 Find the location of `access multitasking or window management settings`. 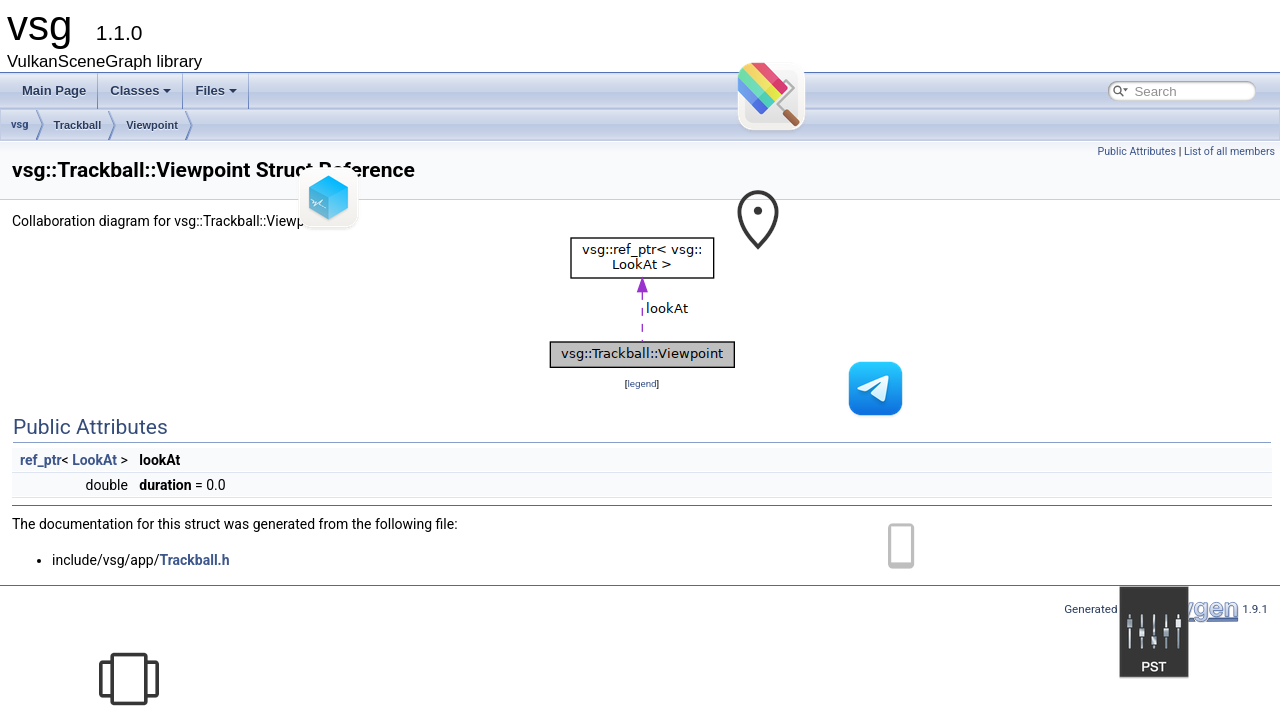

access multitasking or window management settings is located at coordinates (129, 679).